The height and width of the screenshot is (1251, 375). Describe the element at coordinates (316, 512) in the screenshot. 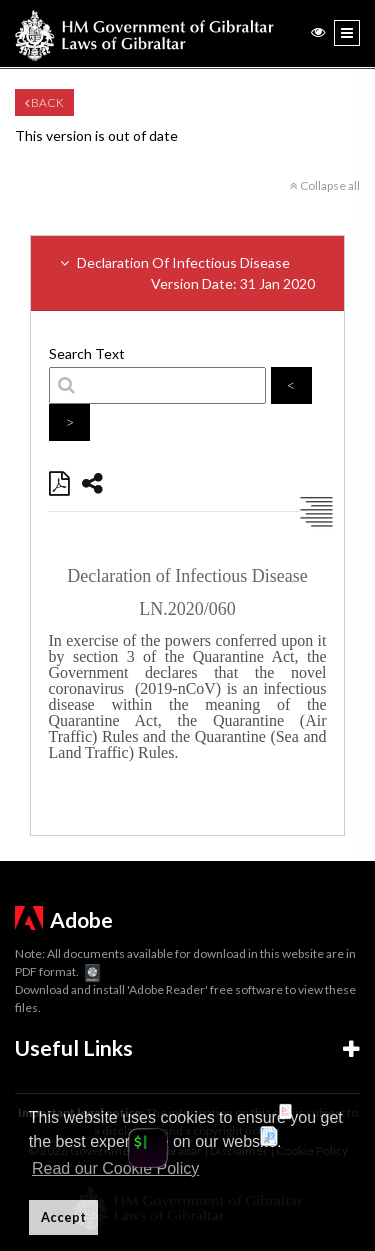

I see `align text to the right margin` at that location.